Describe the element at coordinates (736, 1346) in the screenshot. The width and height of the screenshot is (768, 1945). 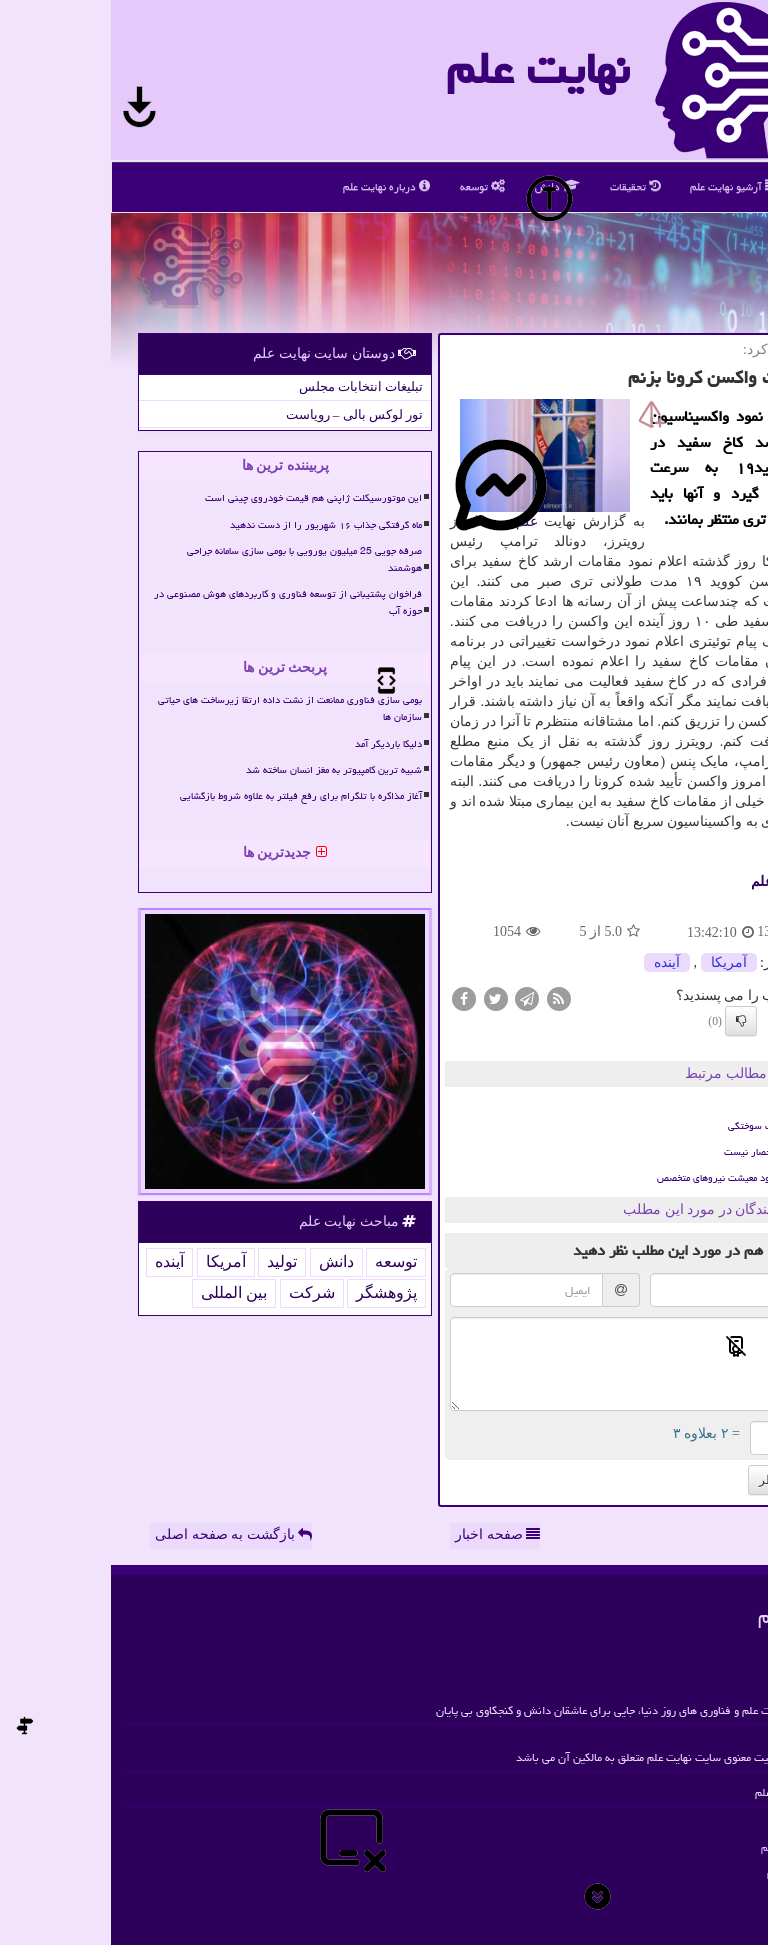
I see `certificate or credential unavailable` at that location.